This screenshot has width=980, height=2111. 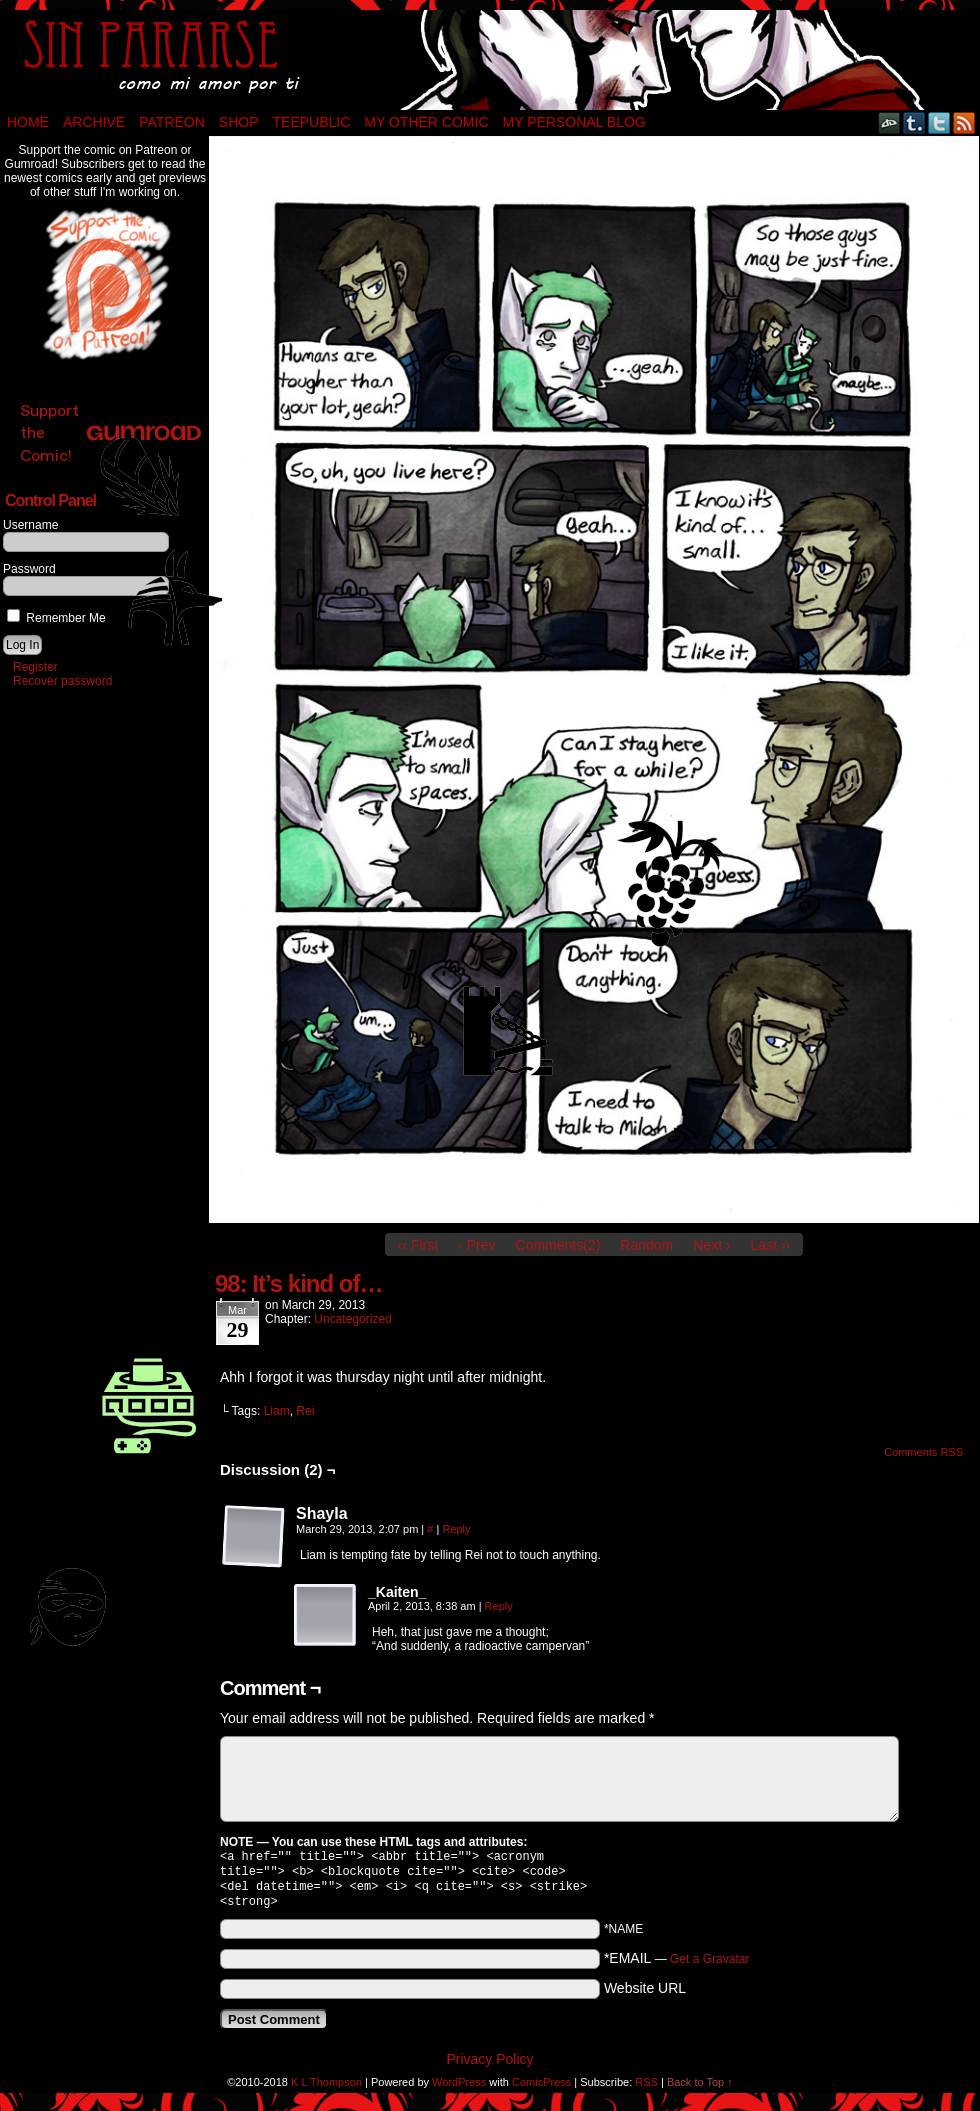 I want to click on select grapes as a food or ingredient item, so click(x=672, y=884).